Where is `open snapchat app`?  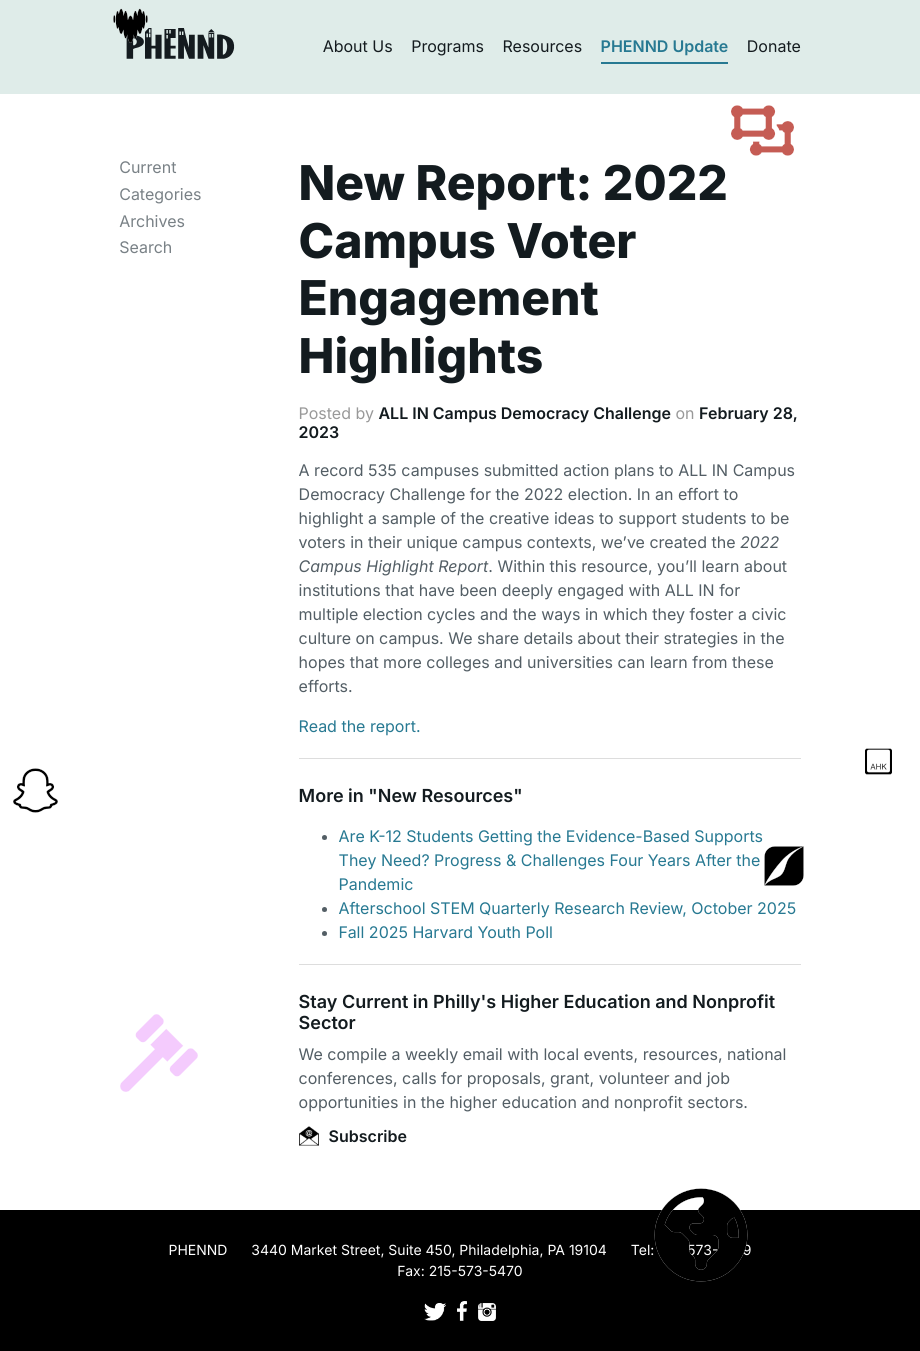 open snapchat app is located at coordinates (35, 790).